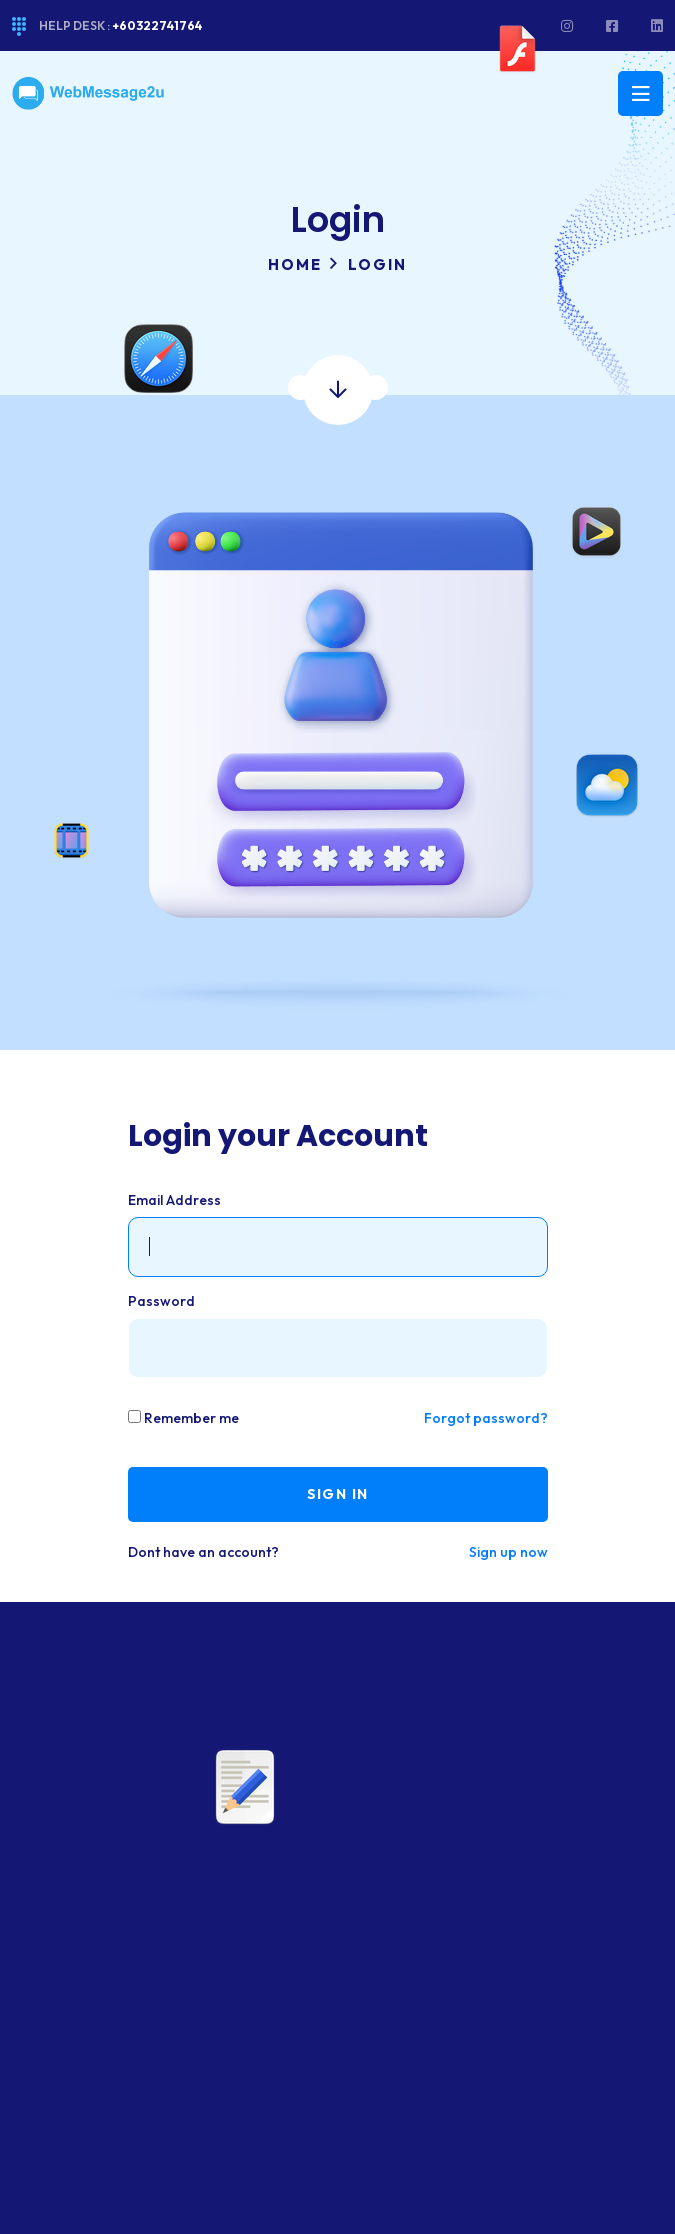 The image size is (675, 2234). I want to click on open the weather app, so click(607, 785).